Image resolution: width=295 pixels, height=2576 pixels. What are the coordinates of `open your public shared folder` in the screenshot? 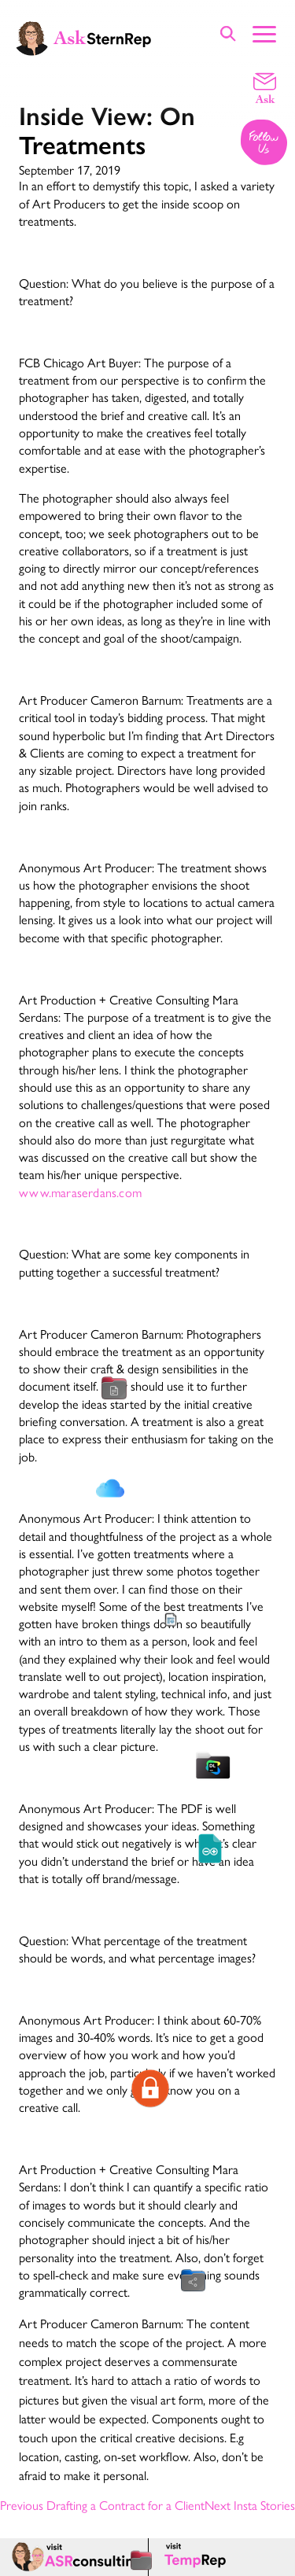 It's located at (193, 2279).